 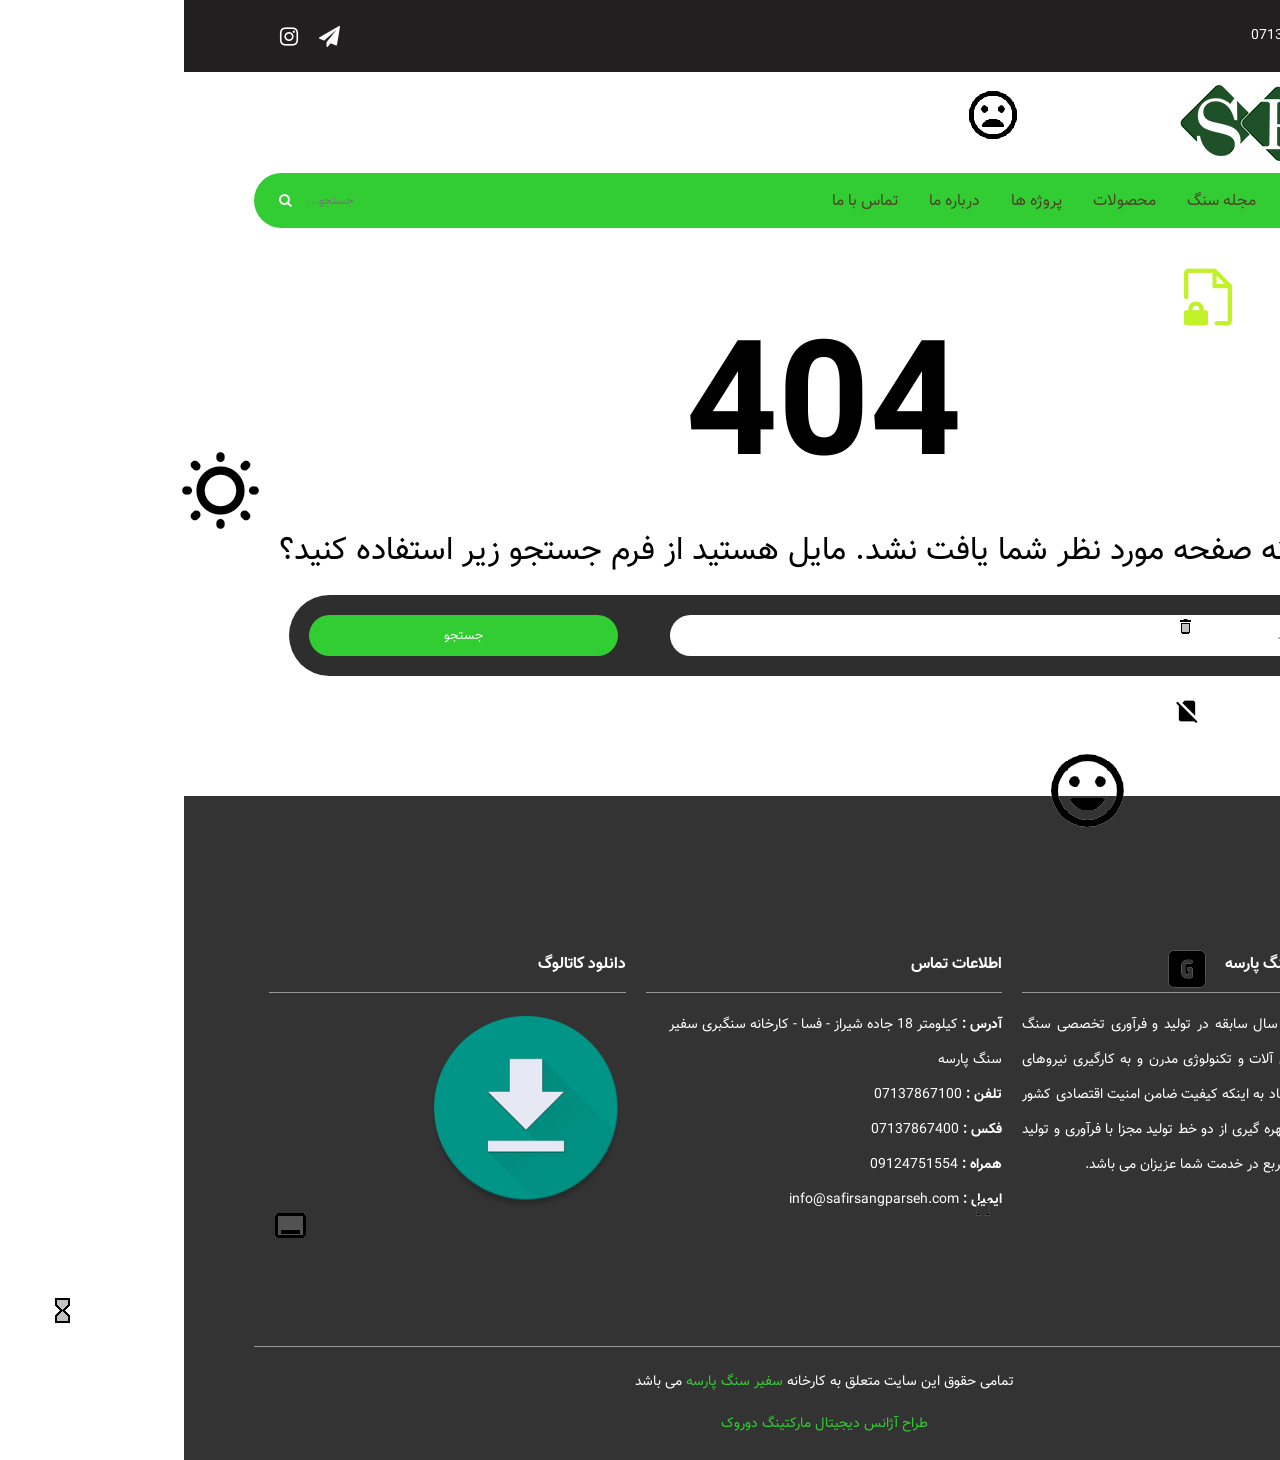 What do you see at coordinates (1187, 969) in the screenshot?
I see `google or gmail app shortcut` at bounding box center [1187, 969].